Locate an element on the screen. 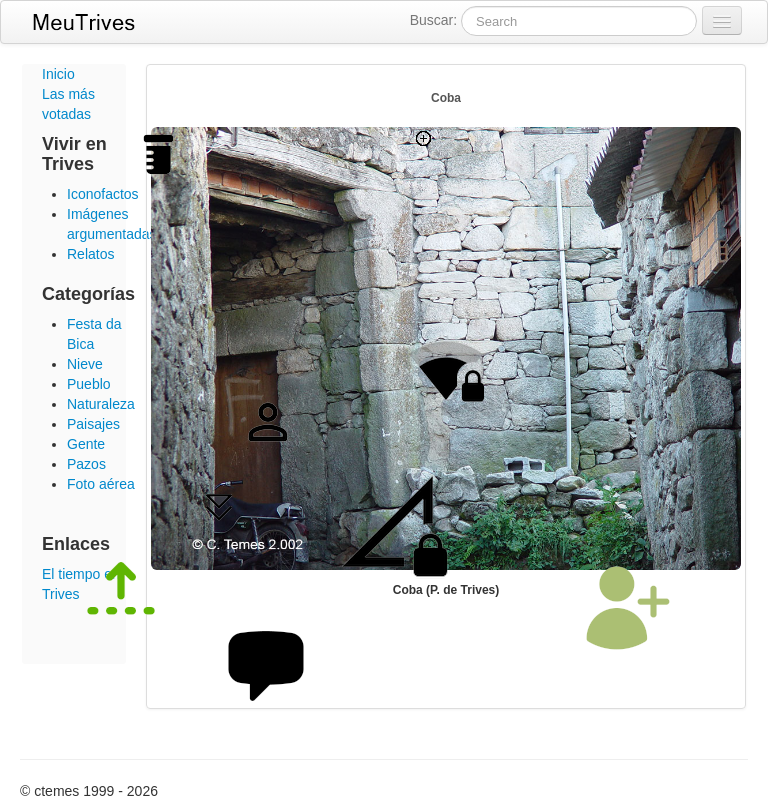 Image resolution: width=768 pixels, height=811 pixels. view your profile is located at coordinates (268, 422).